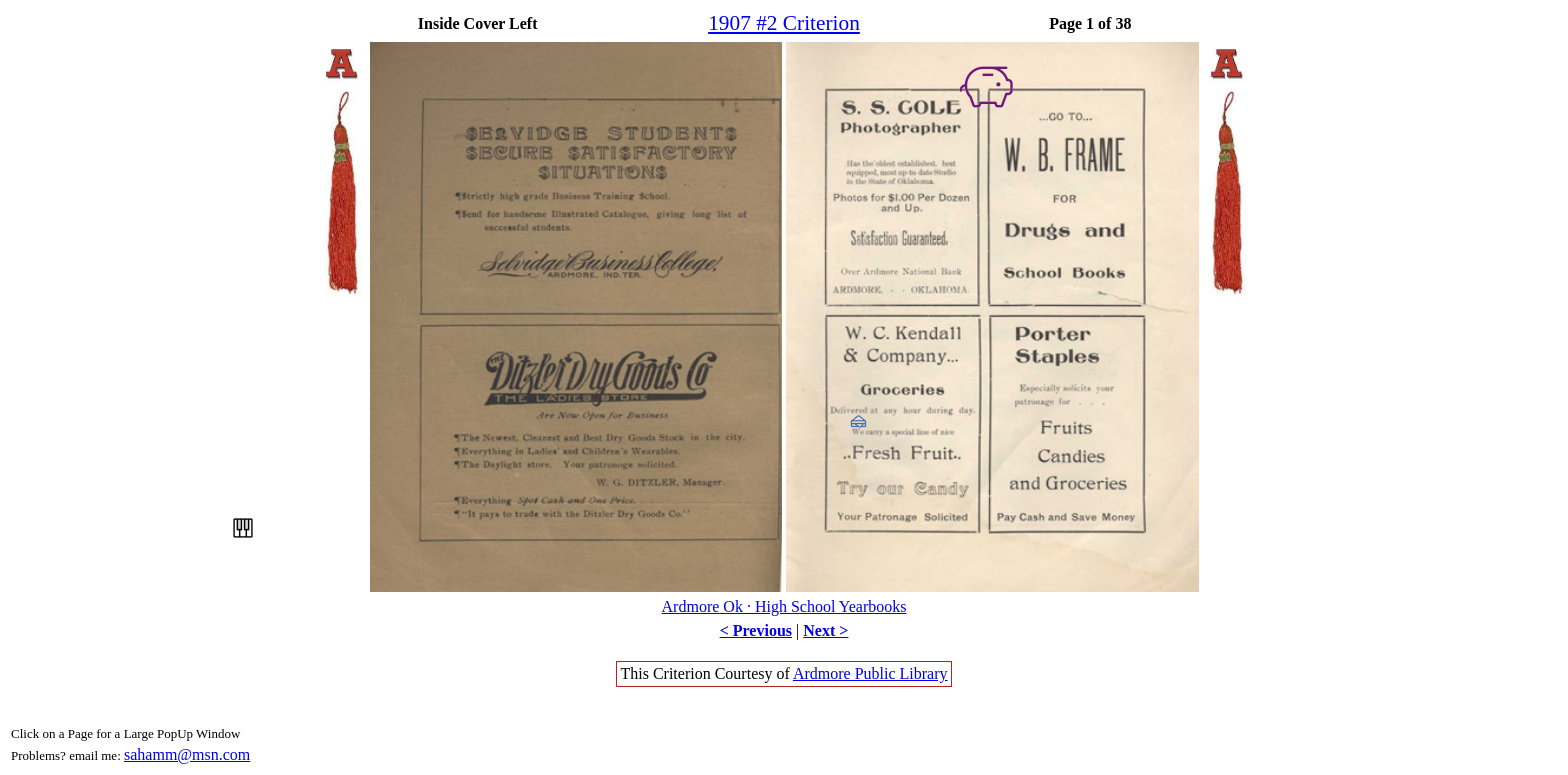 This screenshot has width=1568, height=775. Describe the element at coordinates (987, 87) in the screenshot. I see `access savings or budget features` at that location.